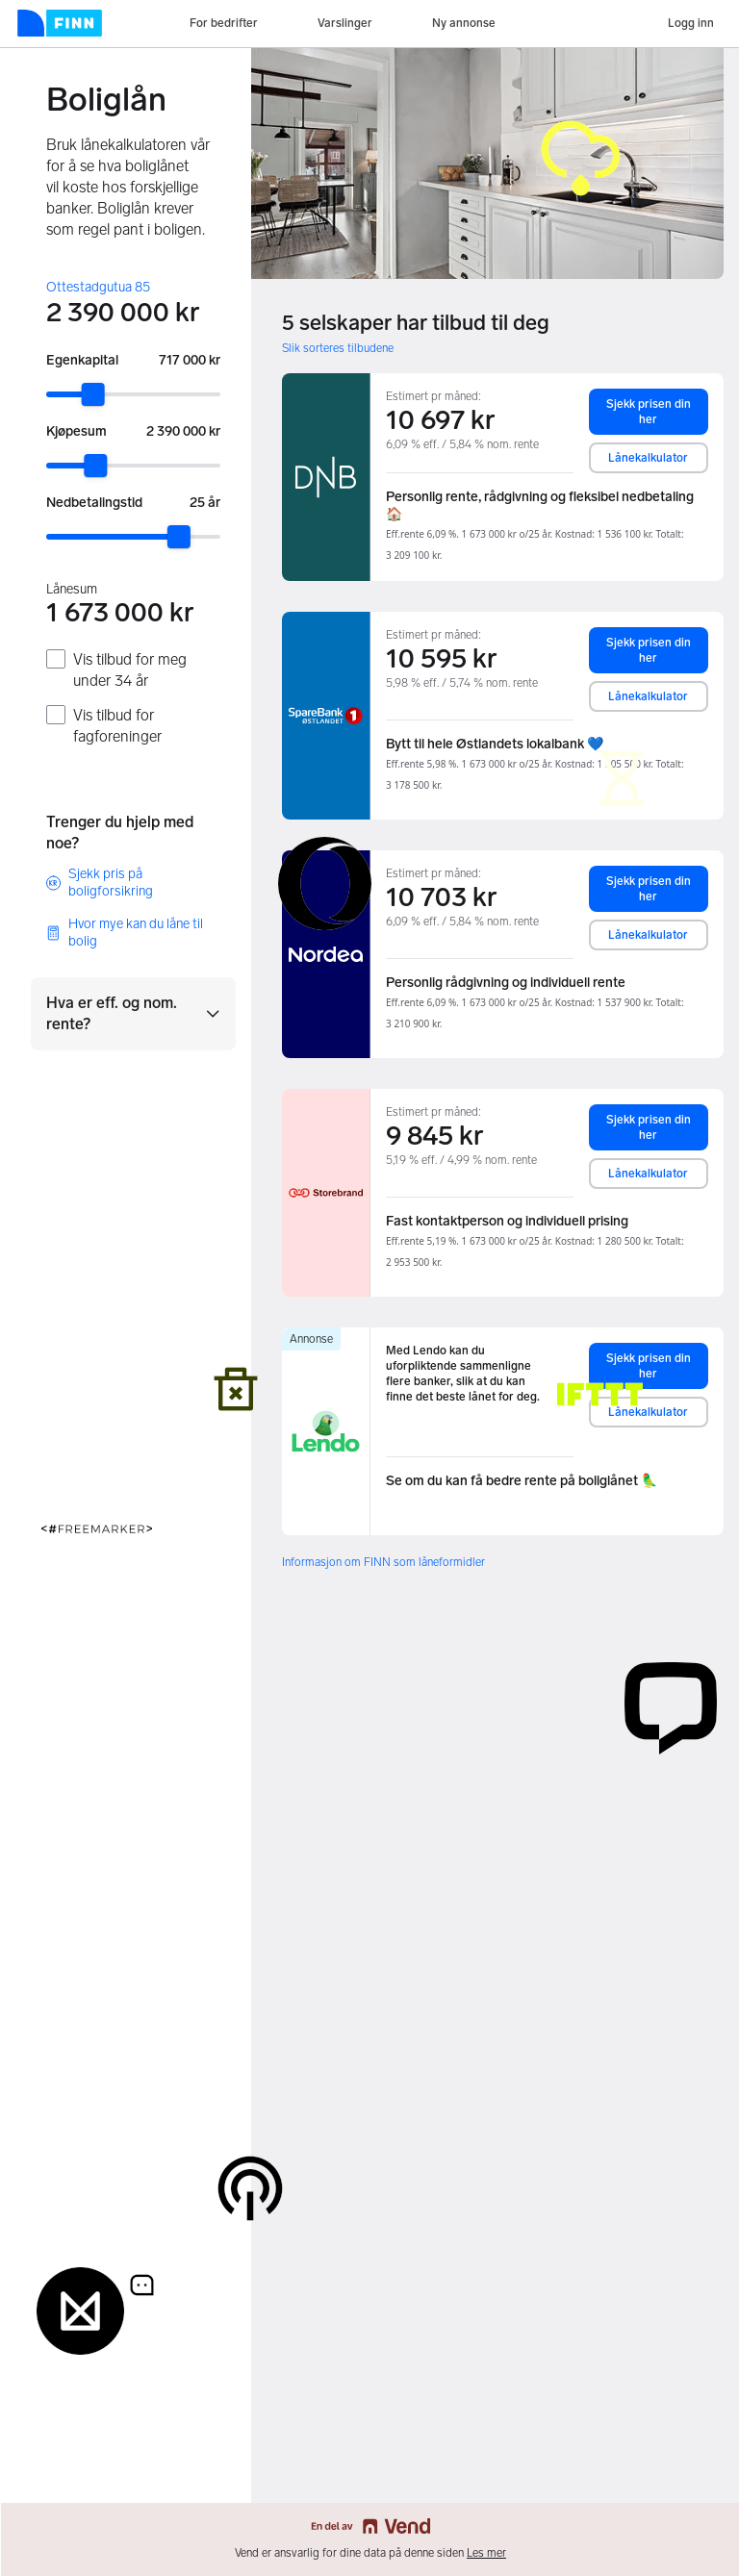  What do you see at coordinates (580, 156) in the screenshot?
I see `indicates rainy weather conditions` at bounding box center [580, 156].